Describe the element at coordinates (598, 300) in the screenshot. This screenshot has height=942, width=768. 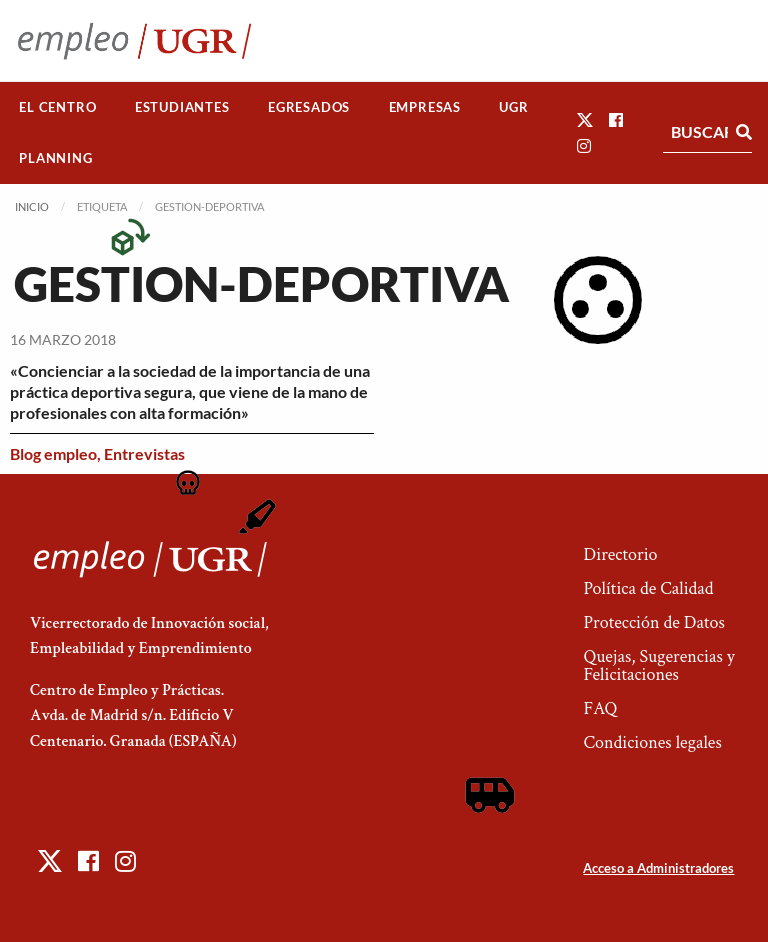
I see `view group or team workspace` at that location.